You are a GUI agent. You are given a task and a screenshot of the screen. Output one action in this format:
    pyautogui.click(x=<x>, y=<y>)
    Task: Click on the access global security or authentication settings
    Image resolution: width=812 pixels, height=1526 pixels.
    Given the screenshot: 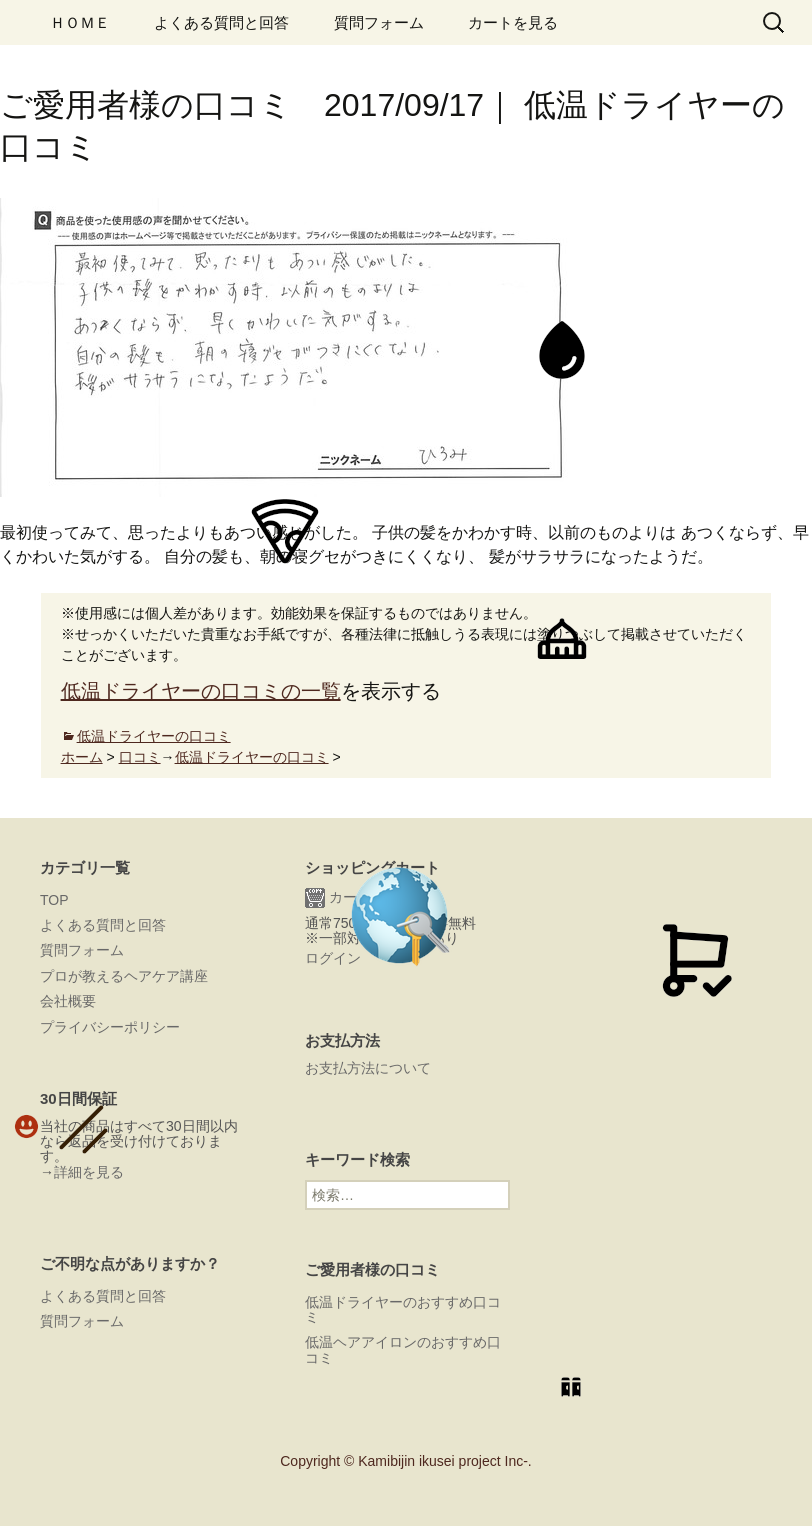 What is the action you would take?
    pyautogui.click(x=399, y=915)
    